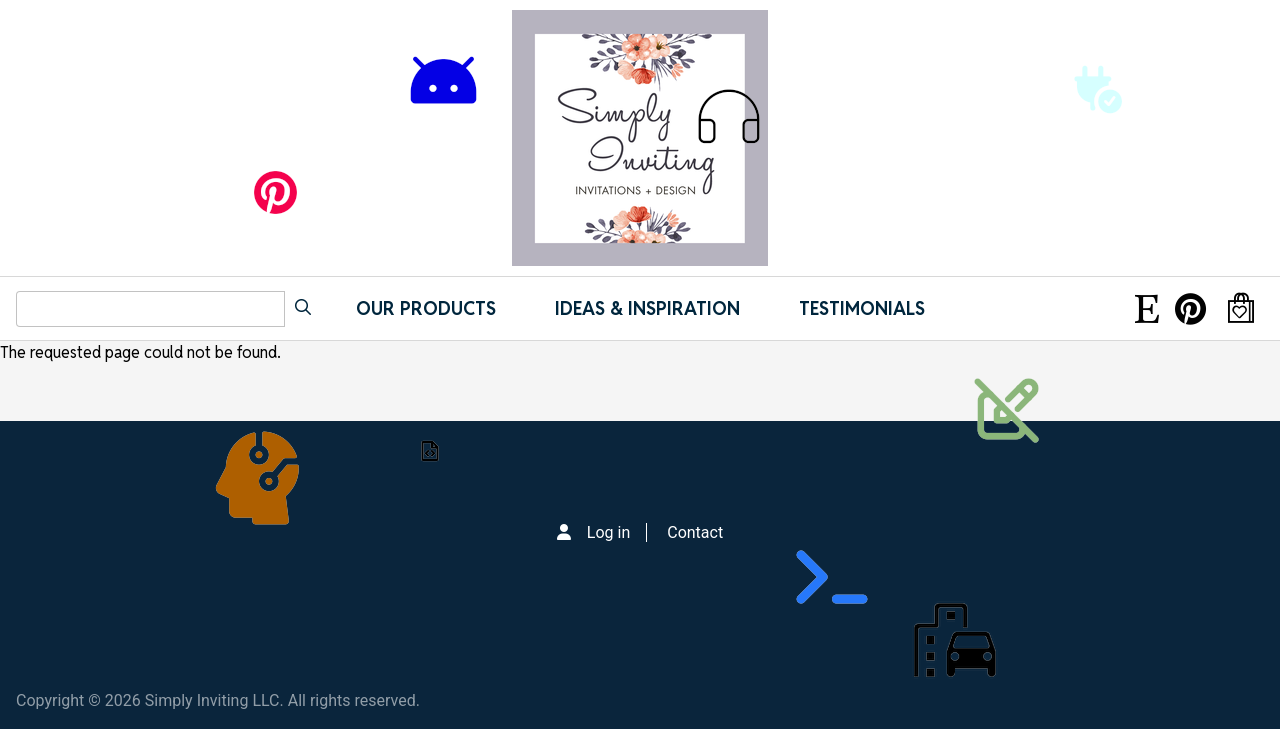  I want to click on access AI or machine learning features, so click(259, 478).